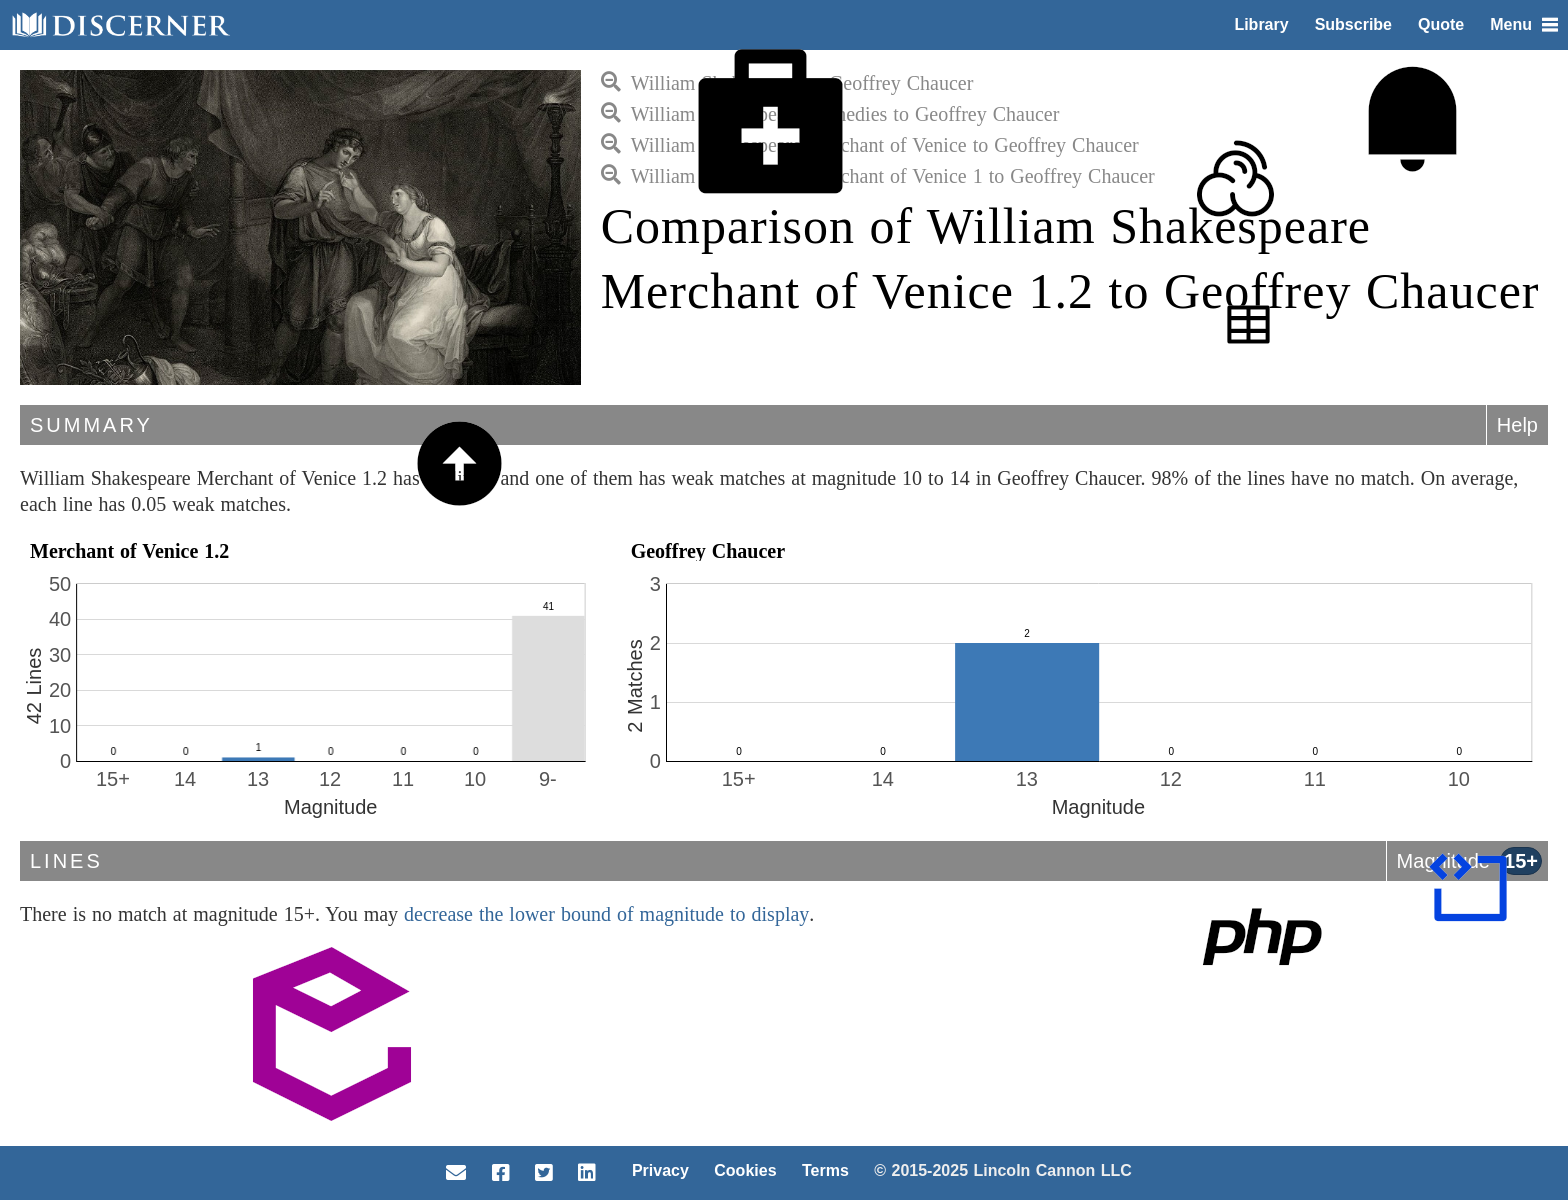 Image resolution: width=1568 pixels, height=1200 pixels. What do you see at coordinates (1235, 178) in the screenshot?
I see `sonarqube cloud logo` at bounding box center [1235, 178].